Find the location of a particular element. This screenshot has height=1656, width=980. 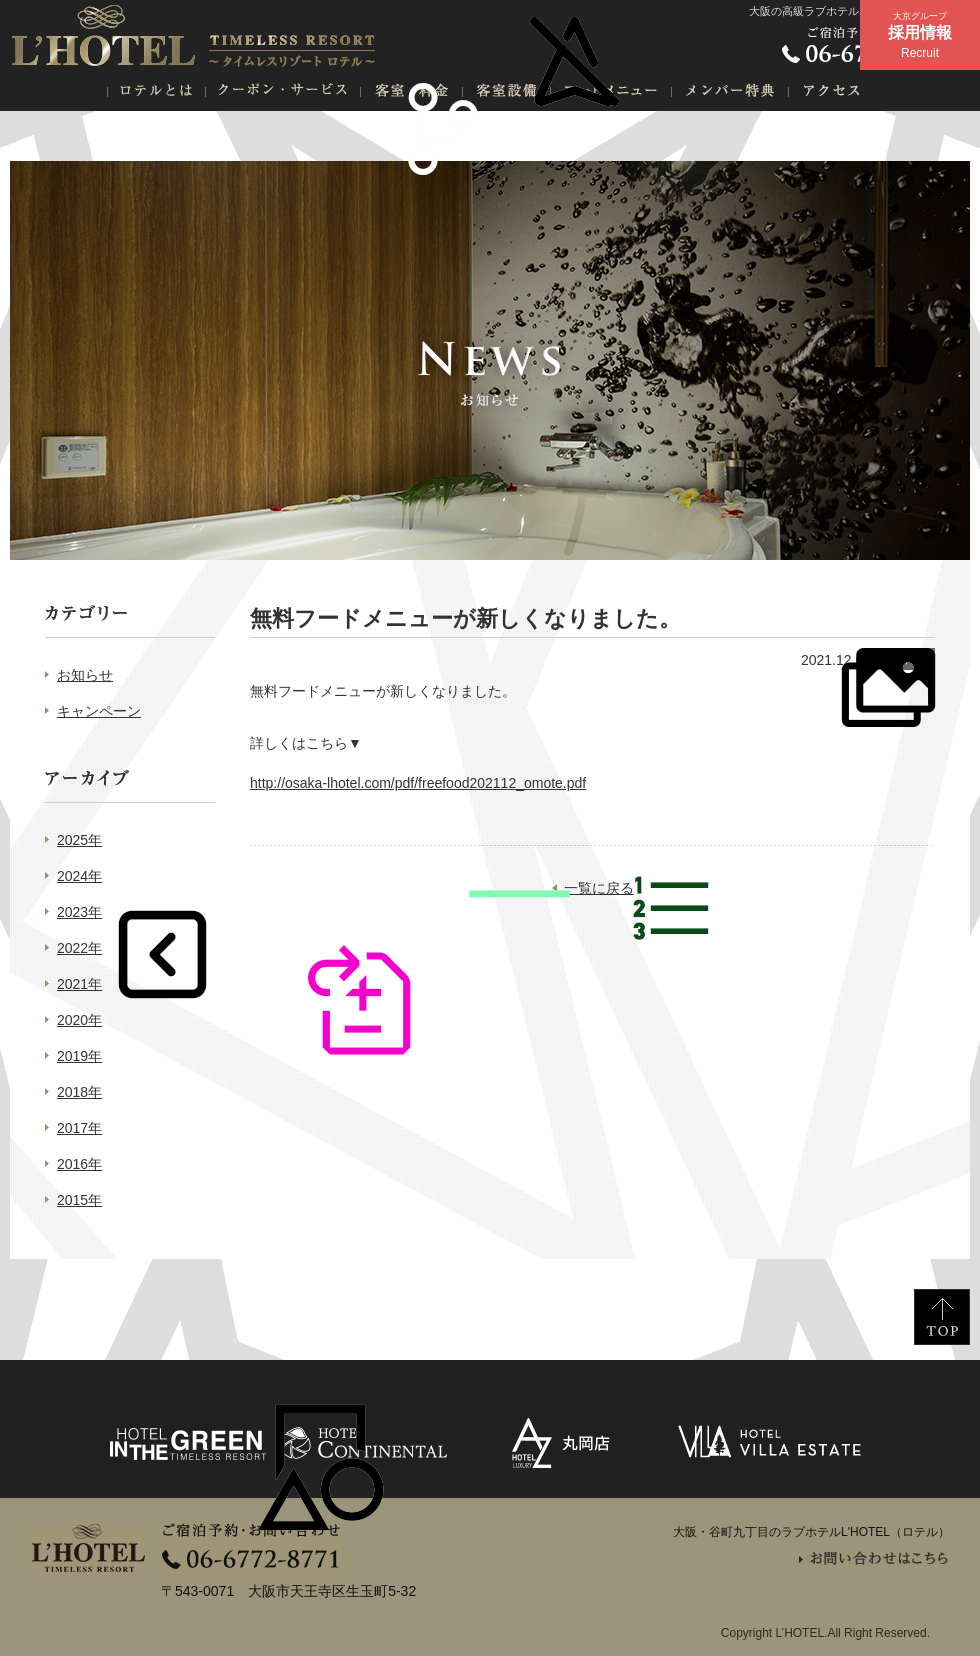

access source control or version history is located at coordinates (443, 129).